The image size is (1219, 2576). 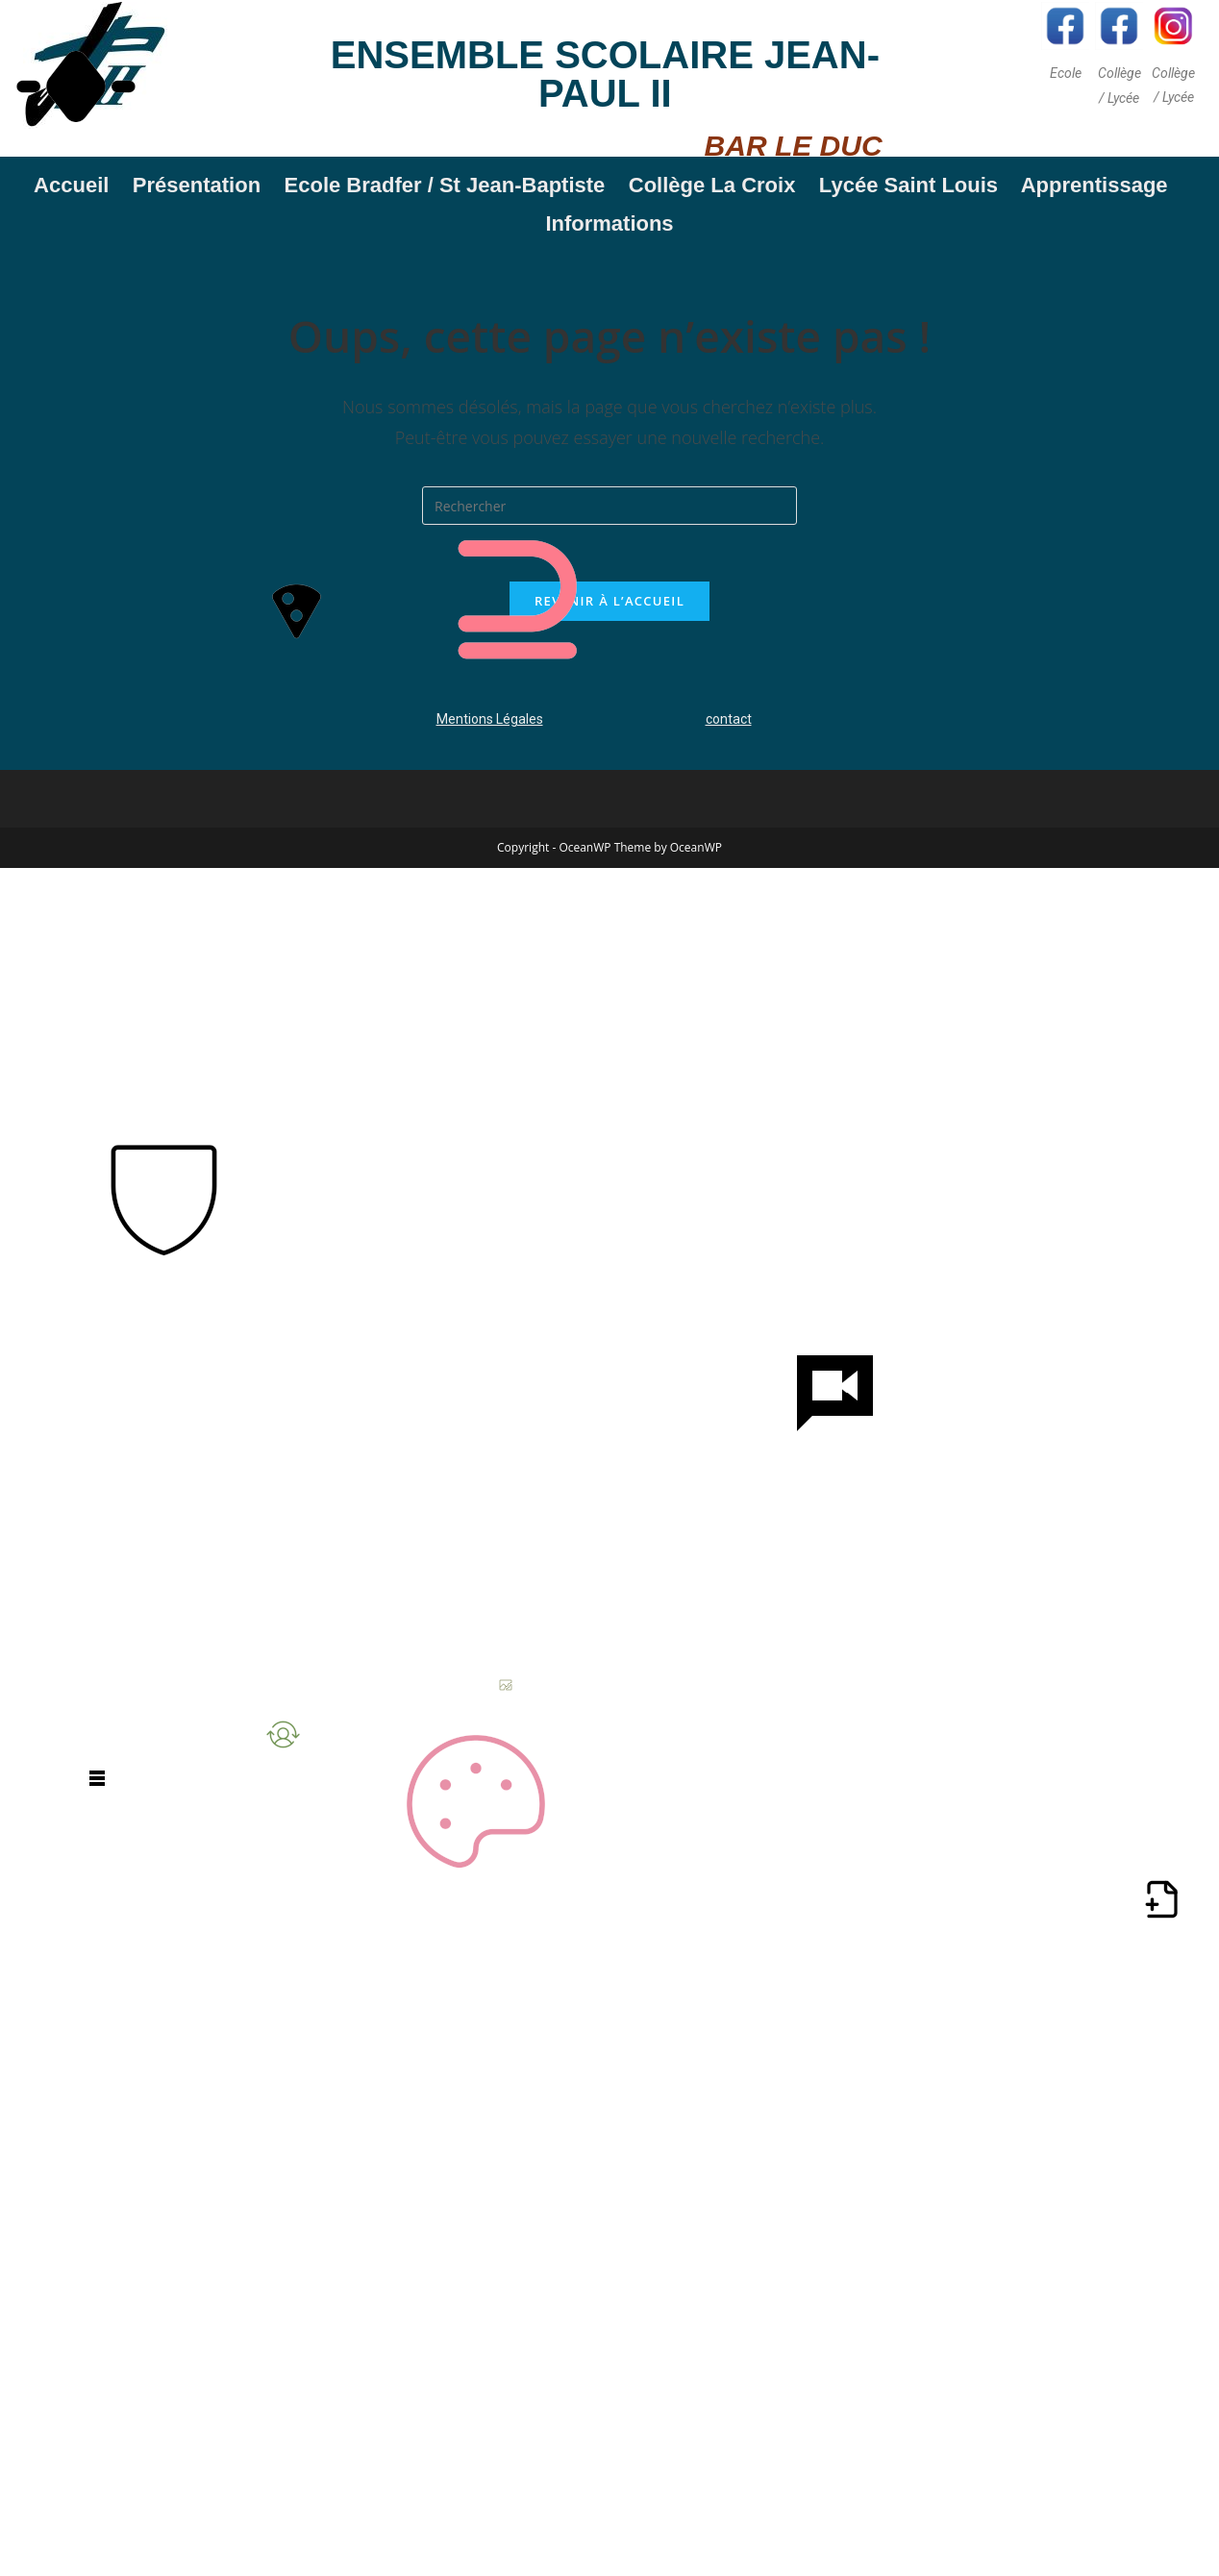 I want to click on create a new file, so click(x=1162, y=1899).